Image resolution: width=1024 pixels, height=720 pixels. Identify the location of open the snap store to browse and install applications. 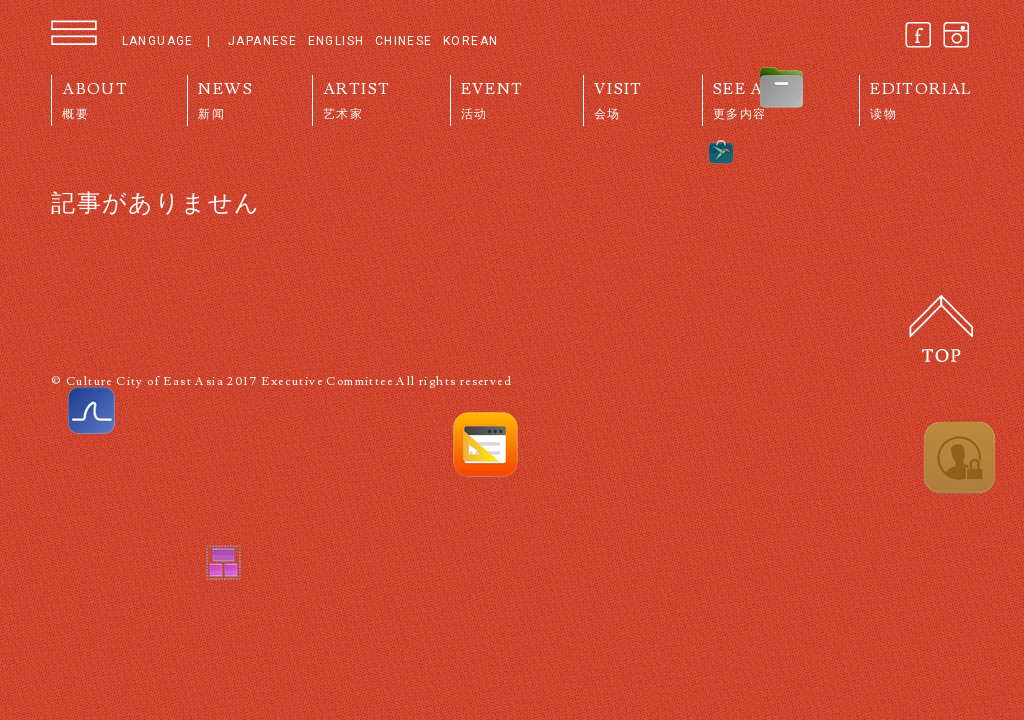
(721, 153).